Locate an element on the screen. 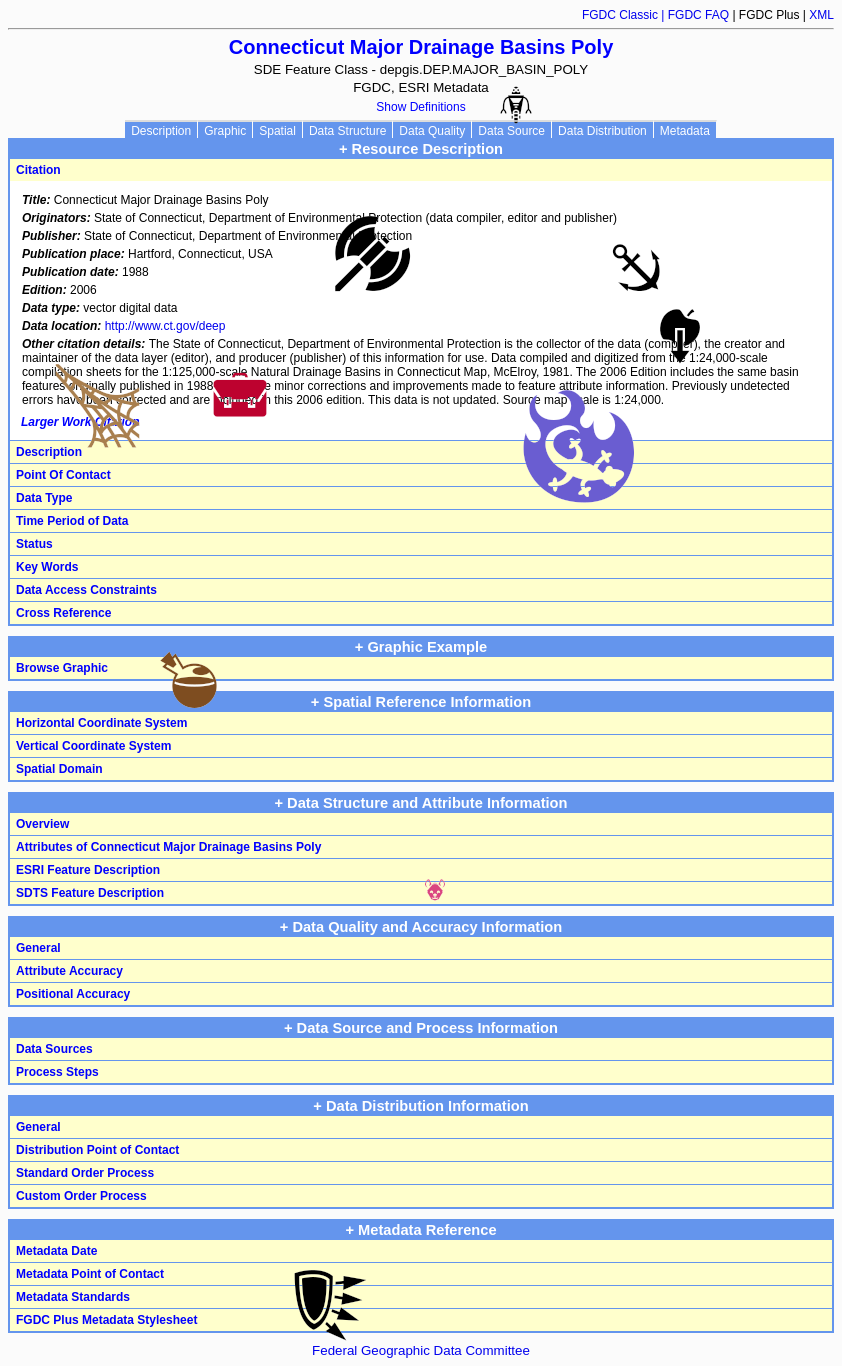 The height and width of the screenshot is (1366, 842). activate web spit ability is located at coordinates (97, 406).